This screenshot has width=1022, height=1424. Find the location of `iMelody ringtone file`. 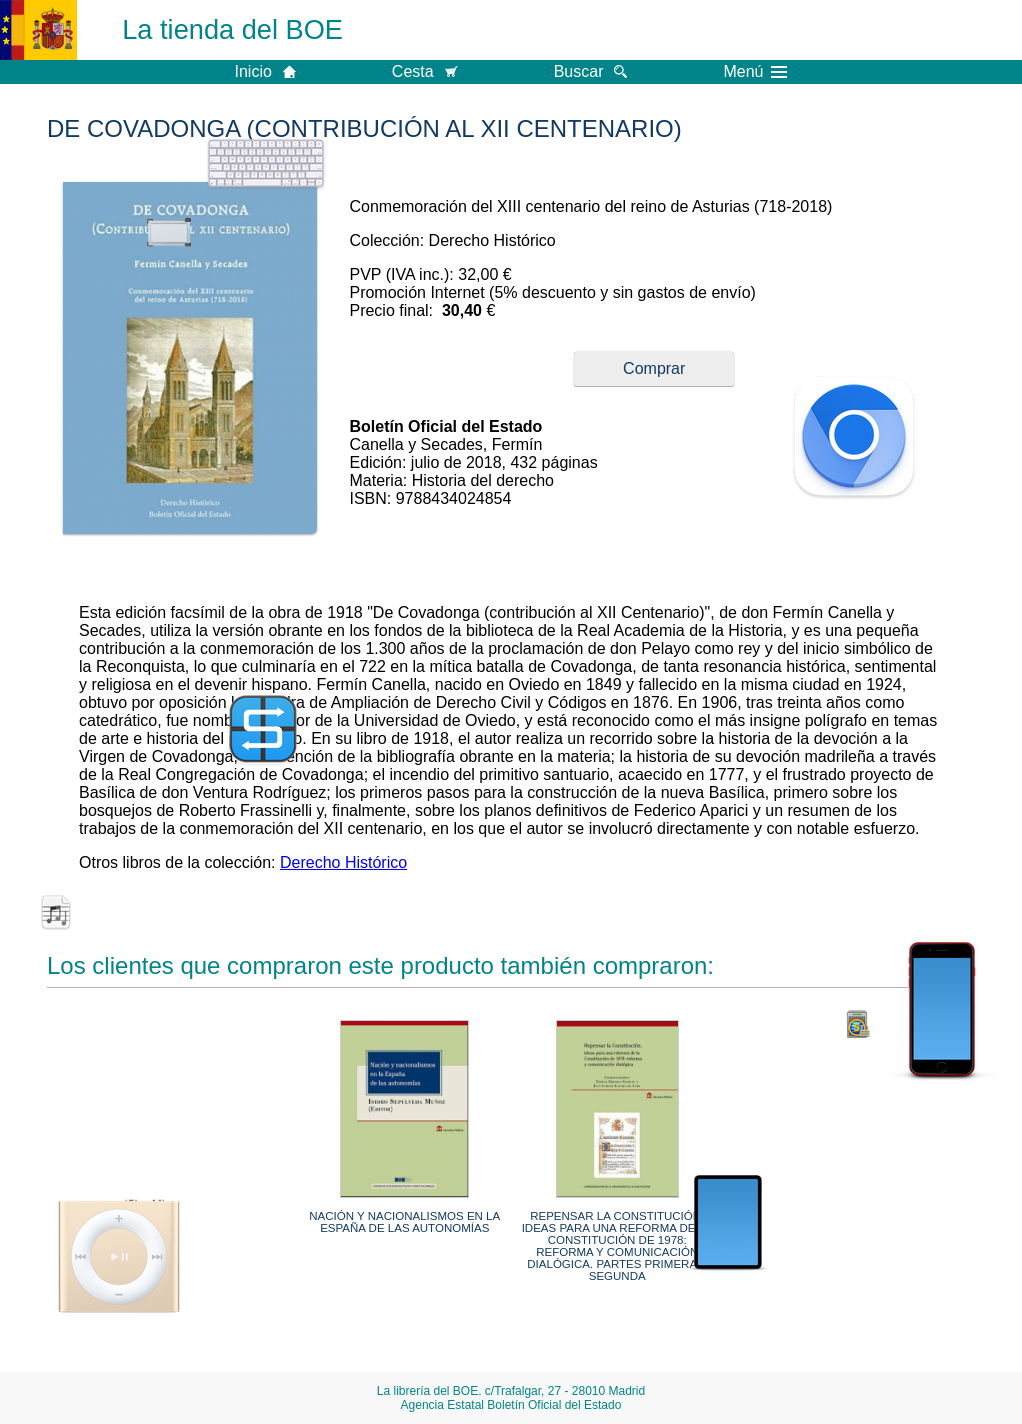

iMelody ringtone file is located at coordinates (56, 912).